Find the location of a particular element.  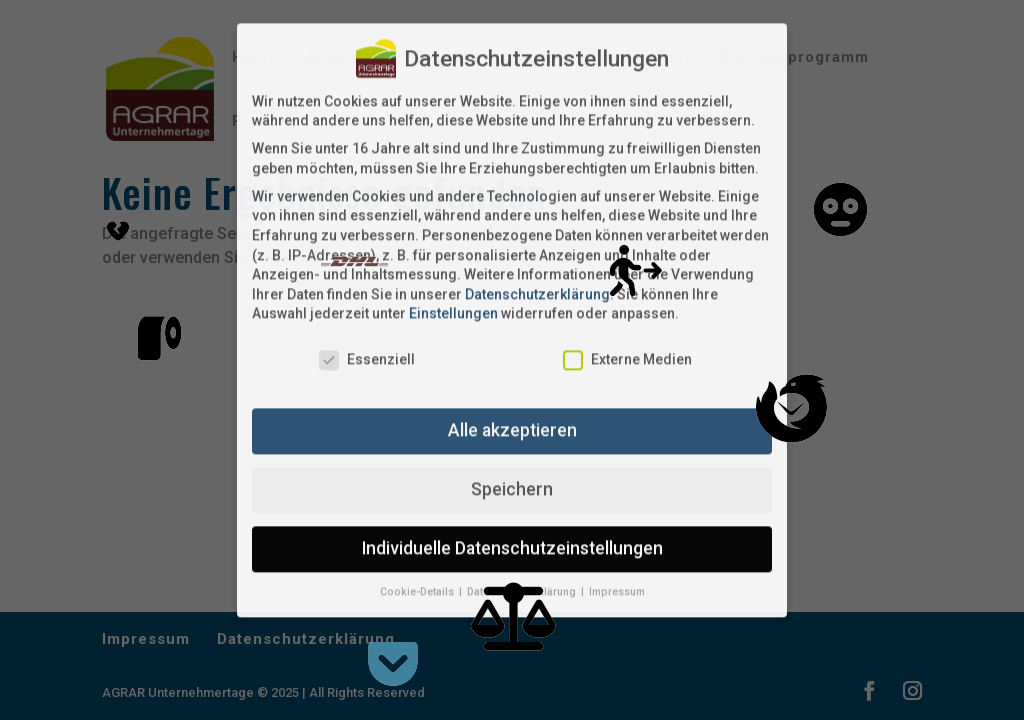

DHL shipping and logistics services is located at coordinates (354, 261).